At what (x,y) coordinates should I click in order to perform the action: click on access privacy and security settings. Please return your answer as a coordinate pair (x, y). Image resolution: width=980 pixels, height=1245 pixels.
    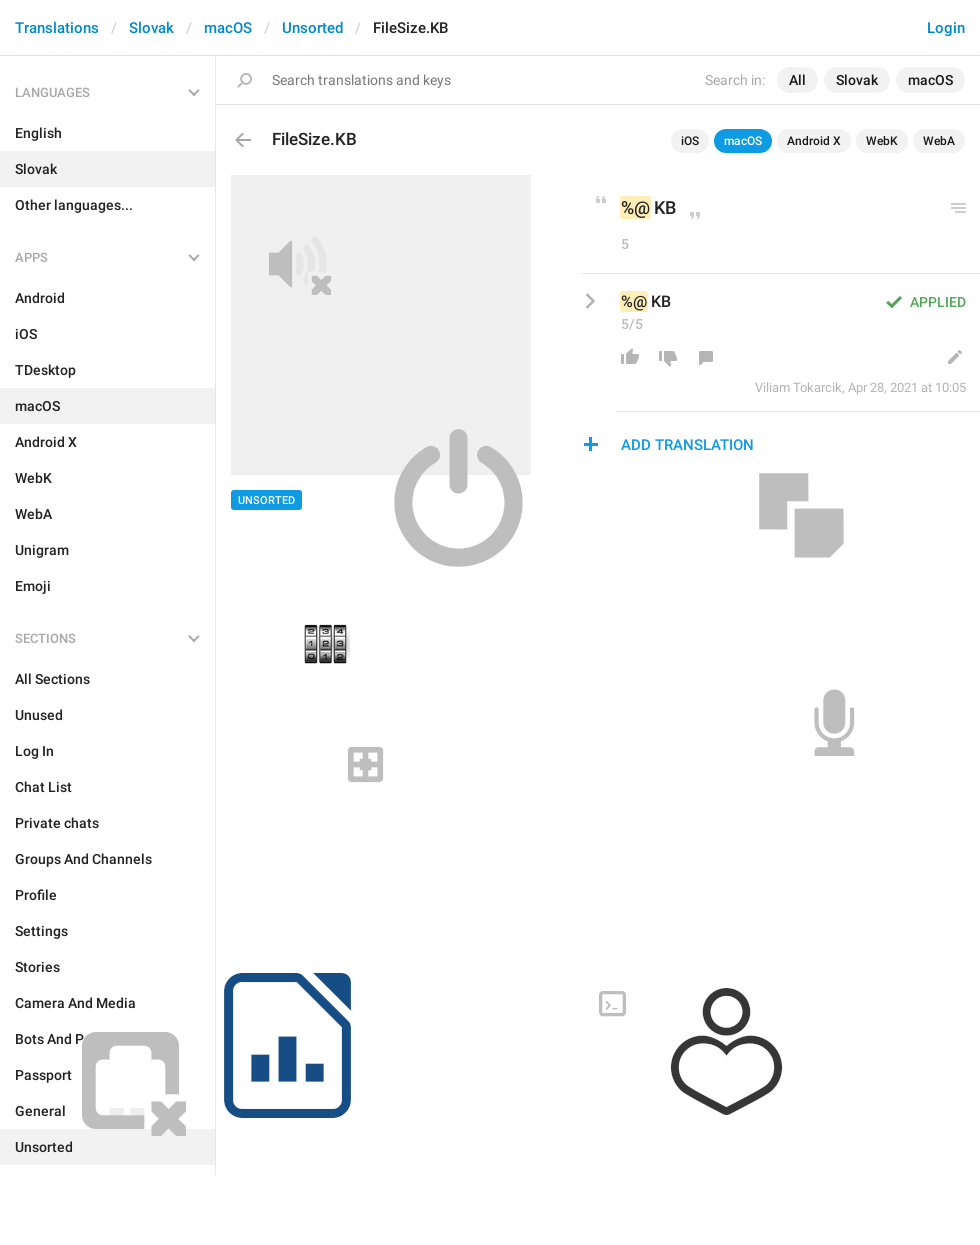
    Looking at the image, I should click on (325, 644).